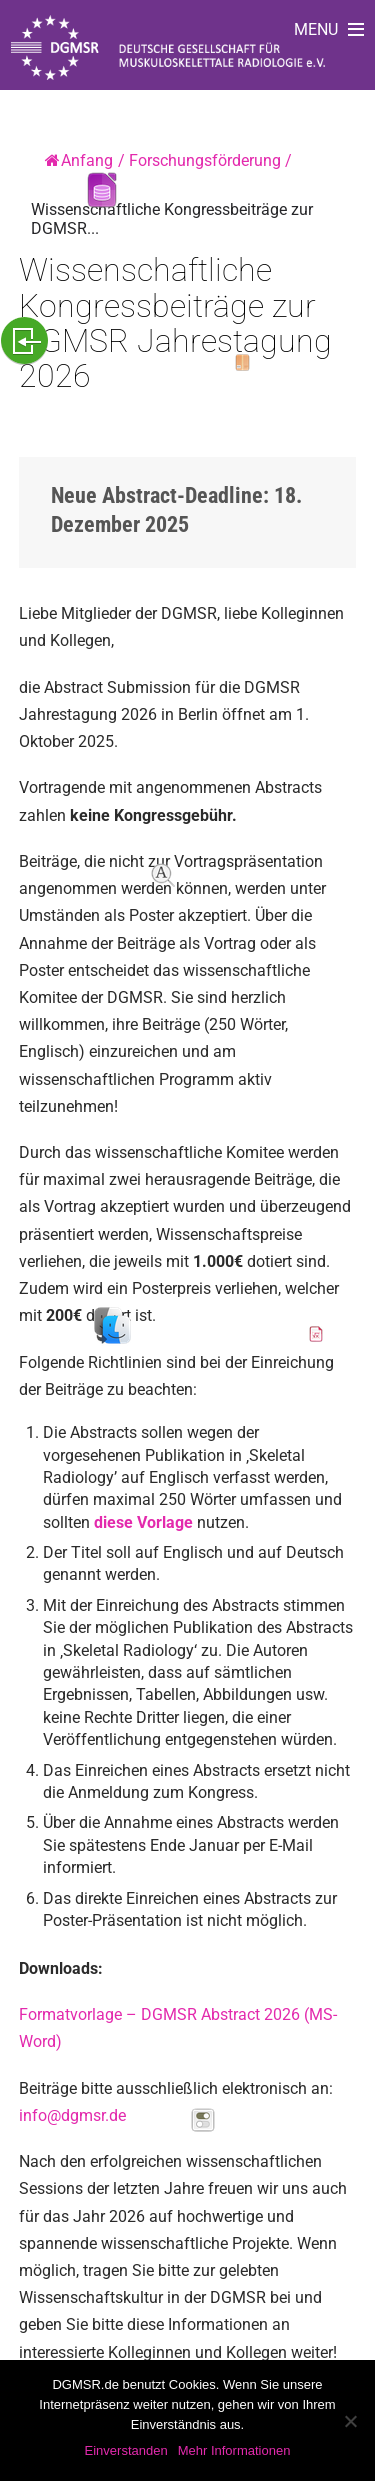  What do you see at coordinates (112, 1325) in the screenshot?
I see `launch migration assistant to transfer data from another mac` at bounding box center [112, 1325].